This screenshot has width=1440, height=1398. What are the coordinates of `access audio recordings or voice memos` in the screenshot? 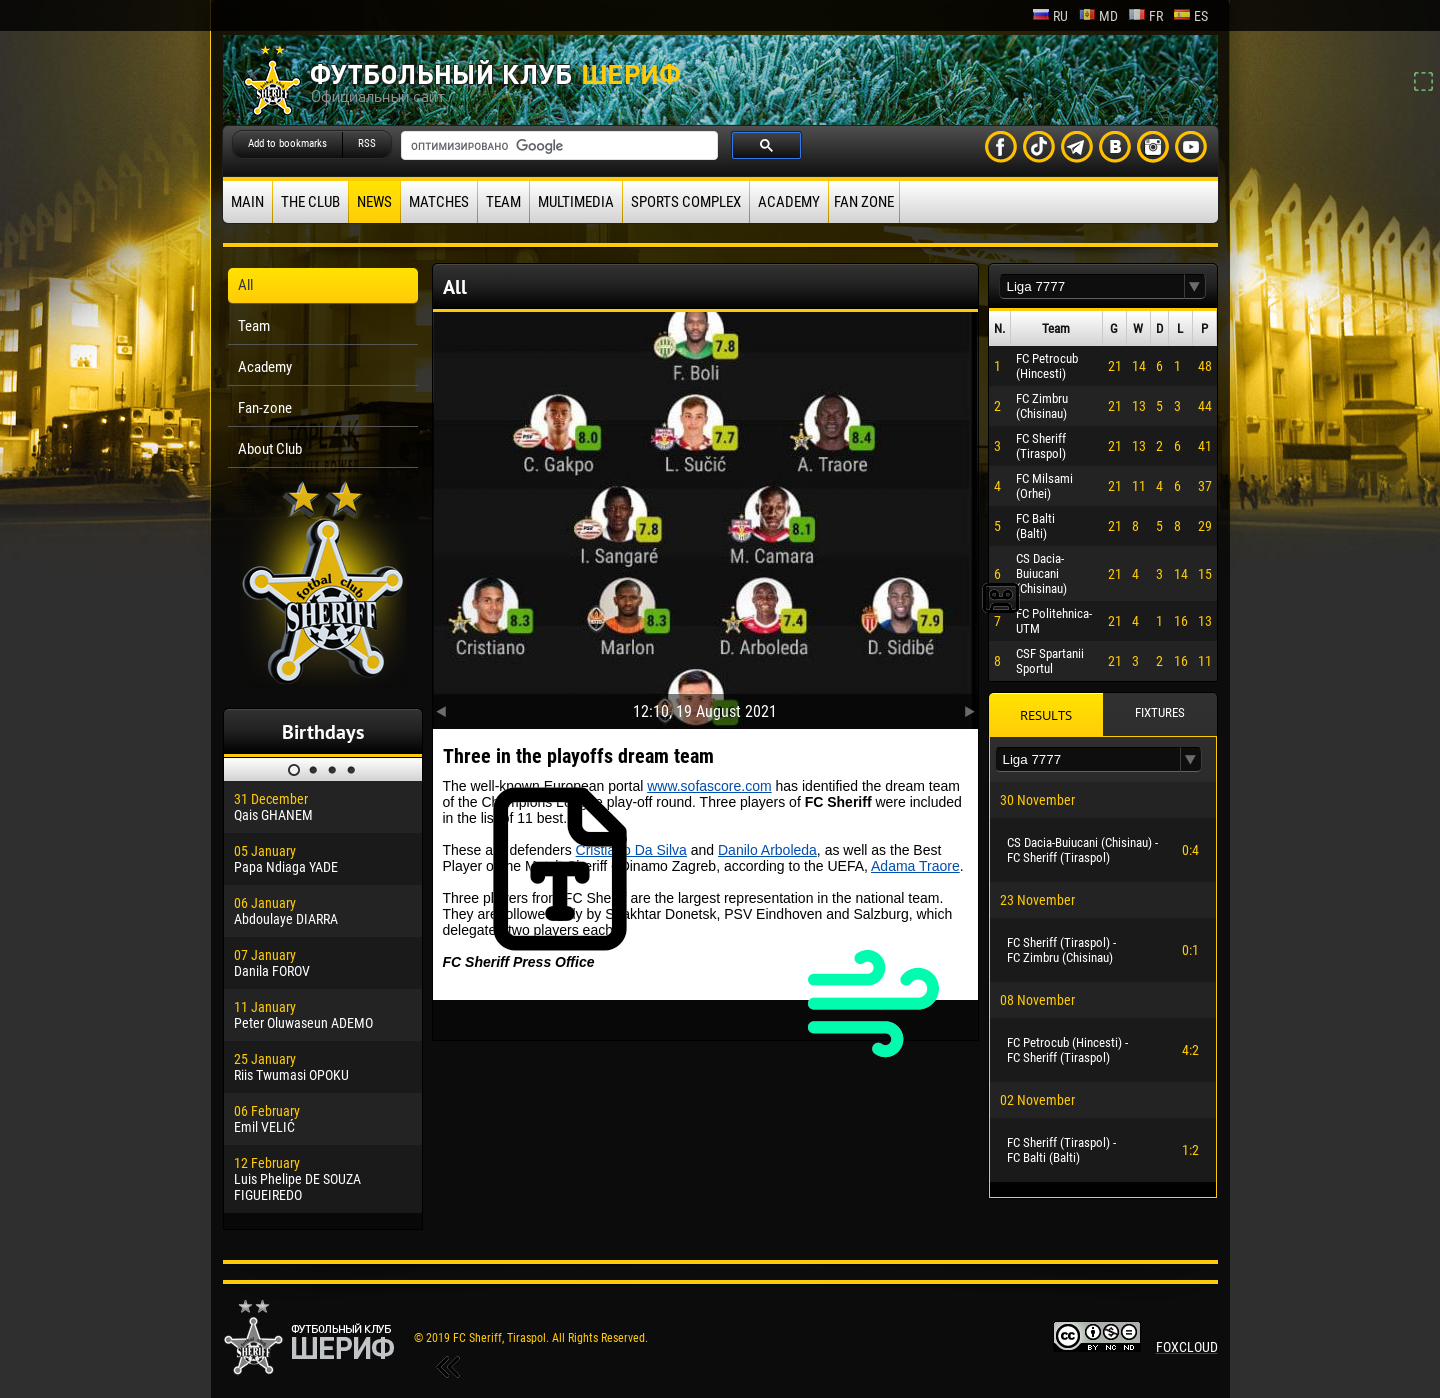 It's located at (1001, 598).